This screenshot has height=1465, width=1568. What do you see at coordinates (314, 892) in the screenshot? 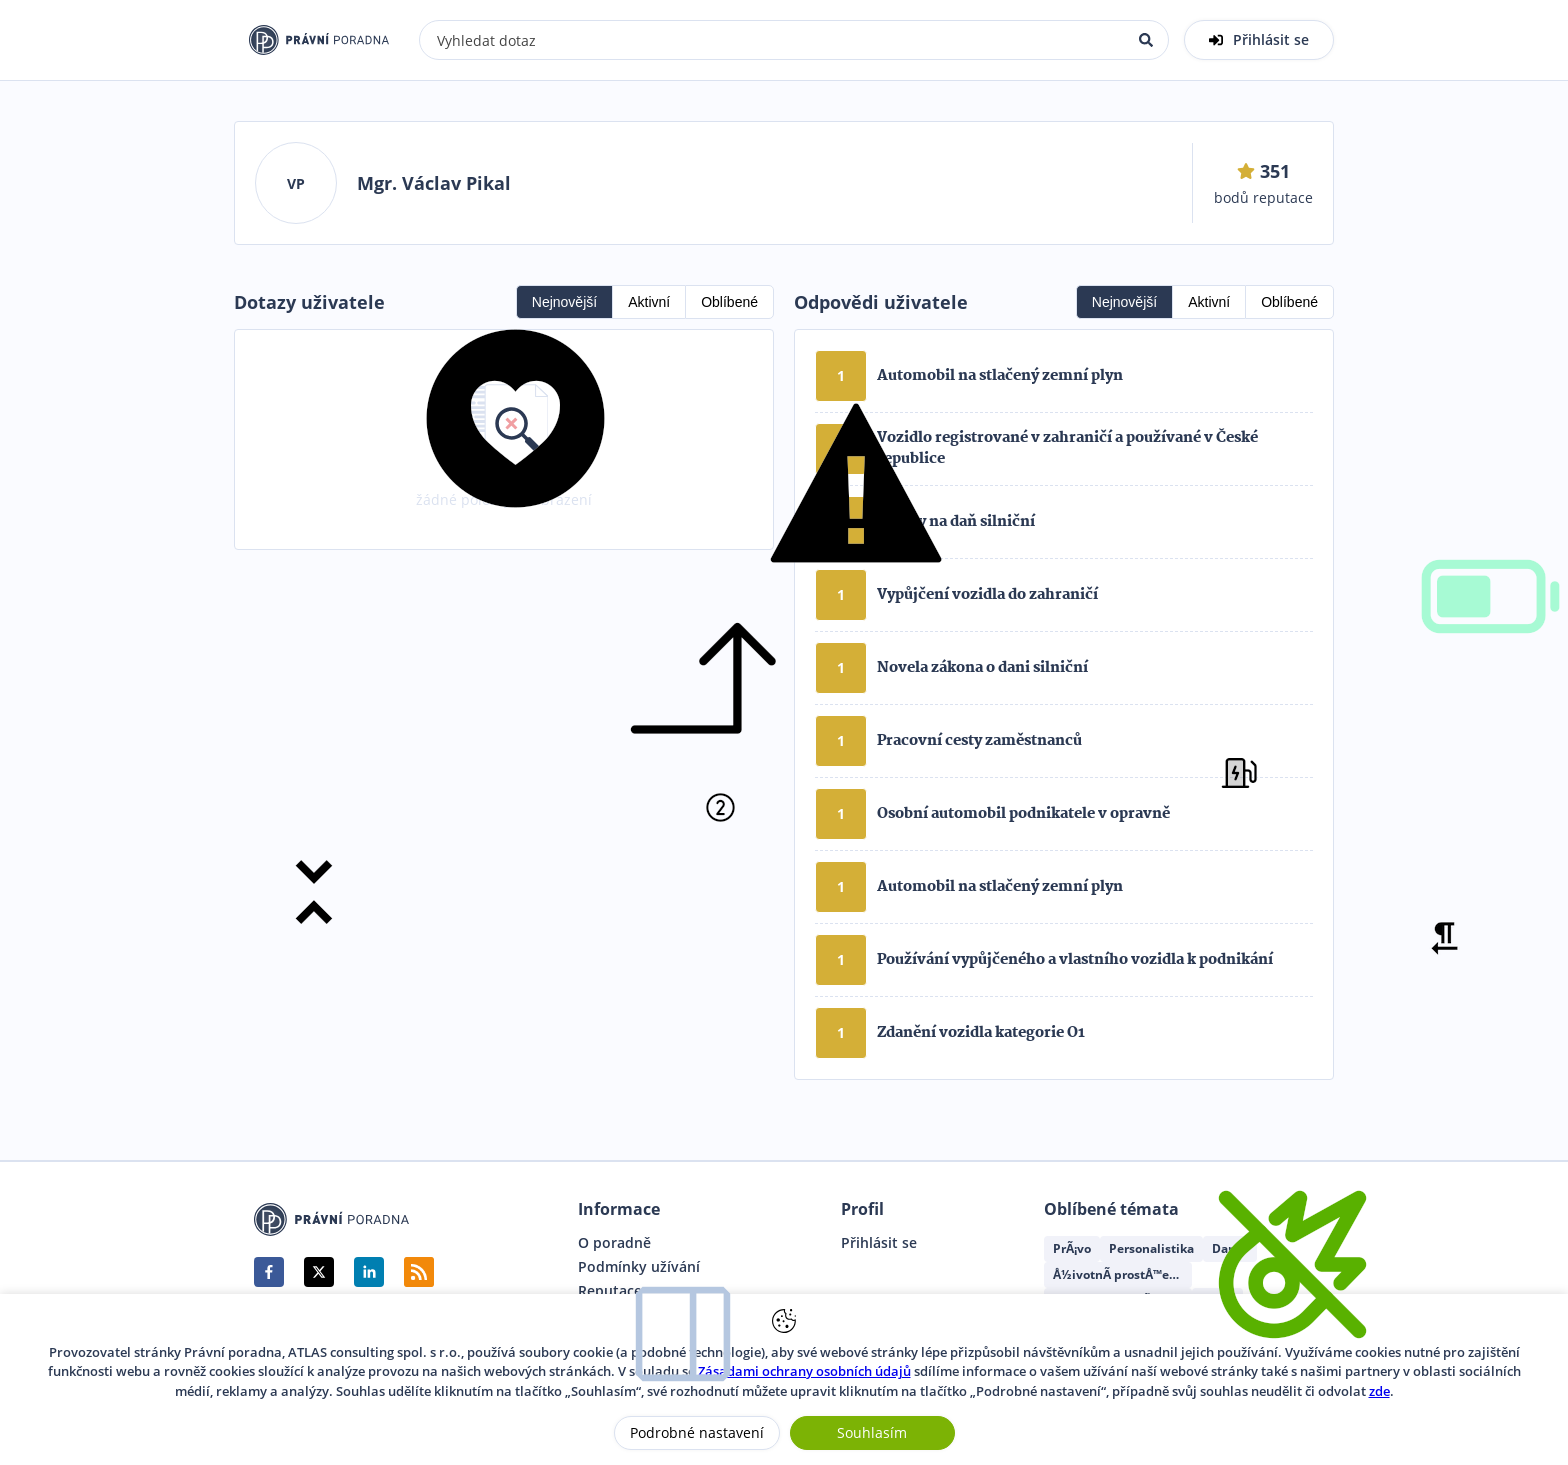
I see `collapse expanded content` at bounding box center [314, 892].